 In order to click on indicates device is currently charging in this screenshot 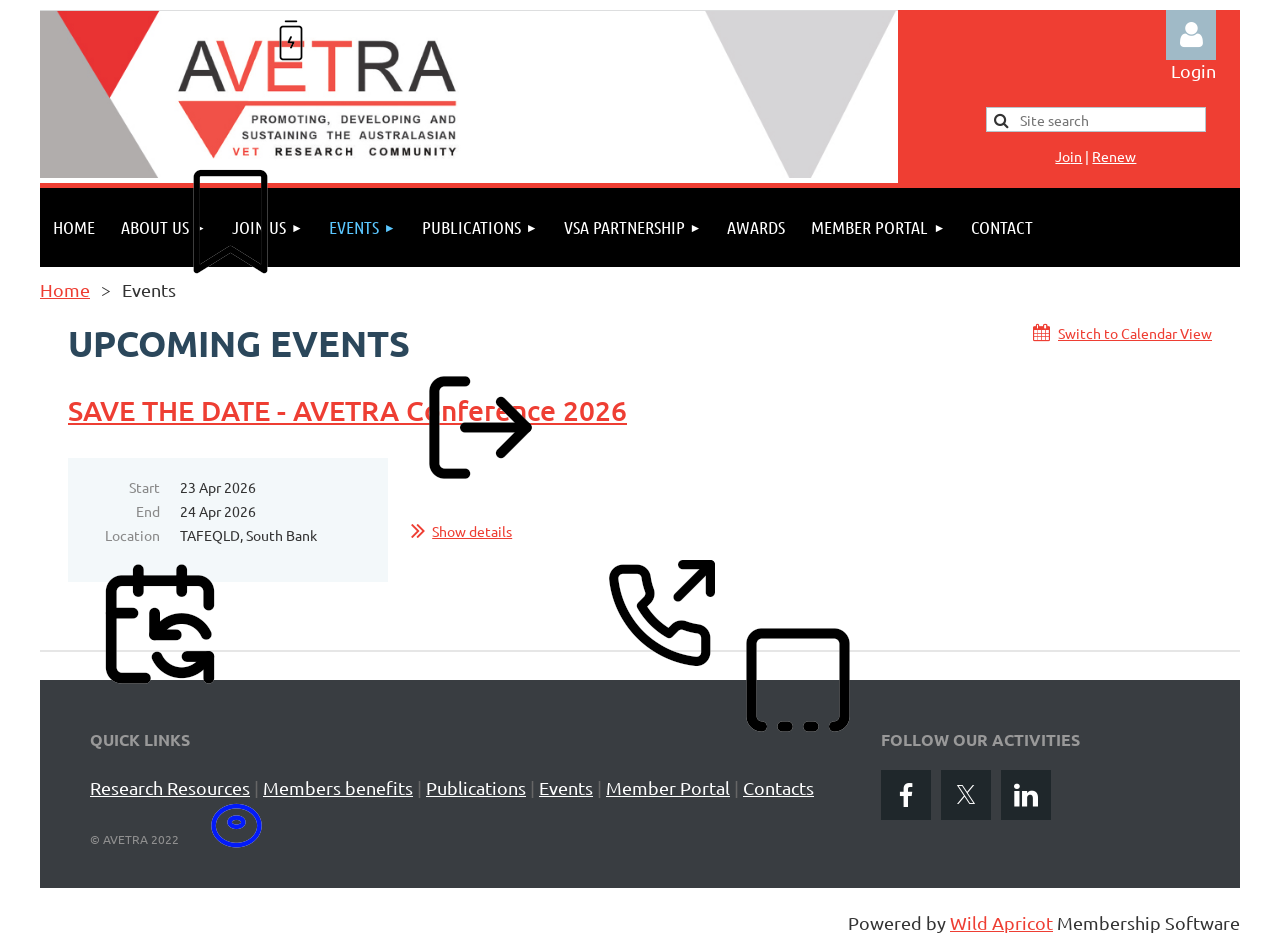, I will do `click(291, 41)`.